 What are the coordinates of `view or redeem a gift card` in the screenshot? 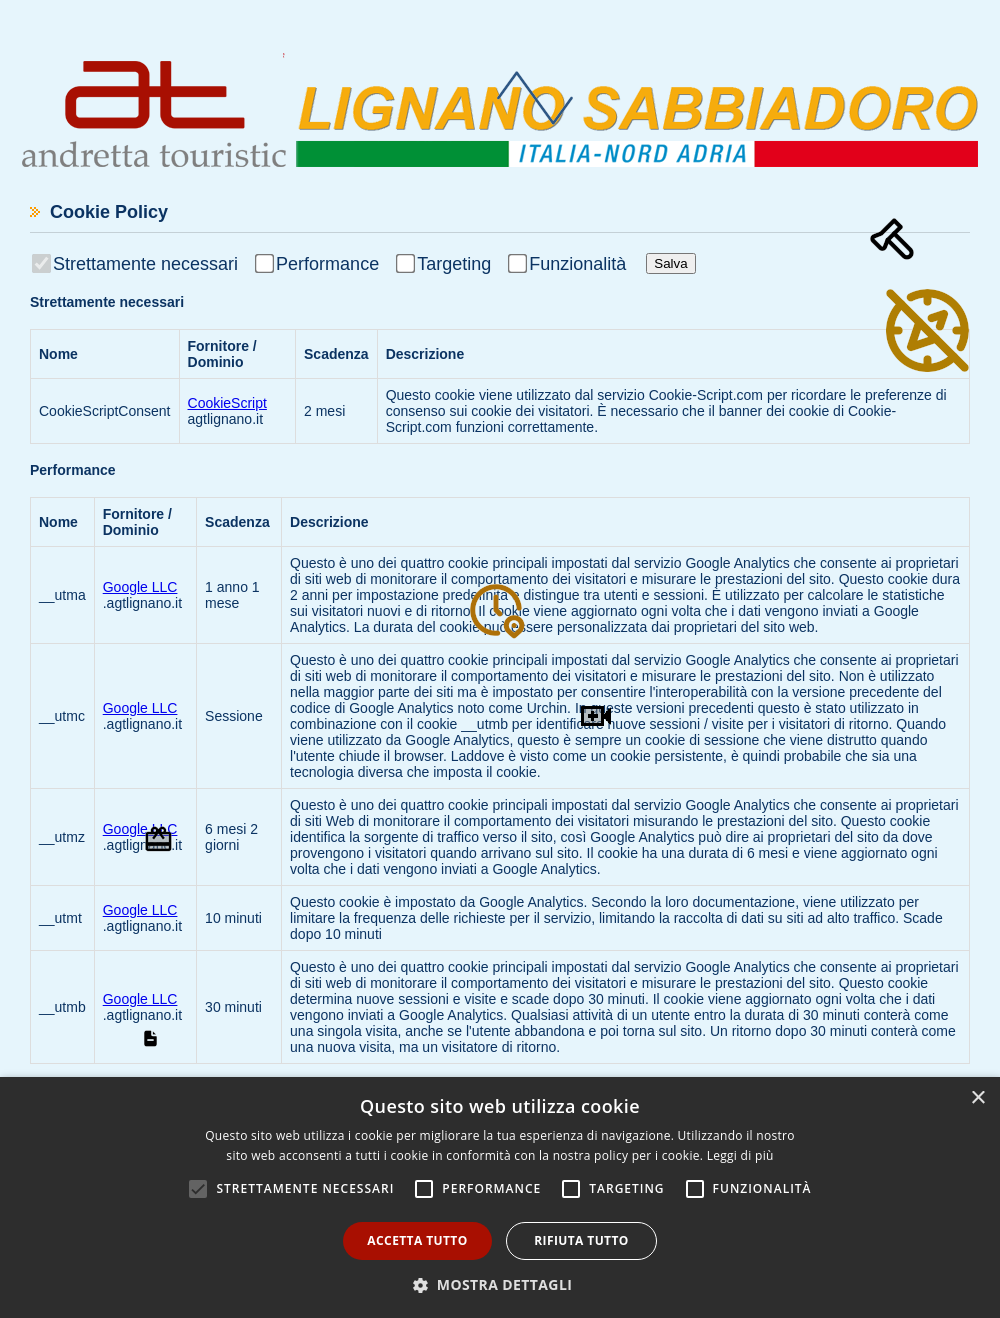 It's located at (158, 839).